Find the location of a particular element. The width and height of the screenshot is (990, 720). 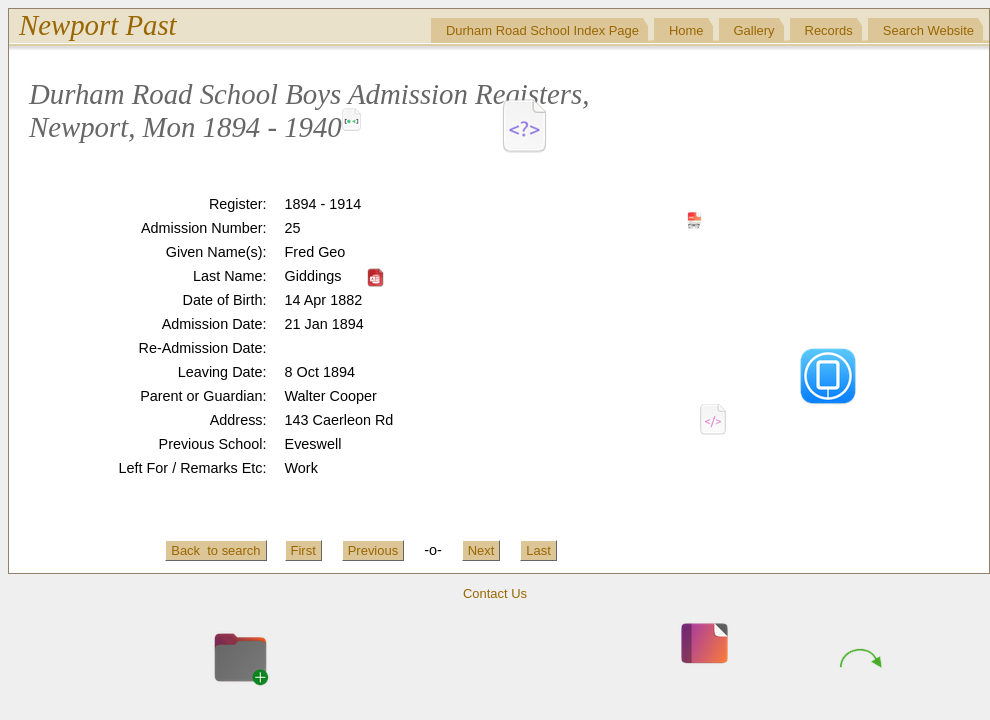

an xml file type indicator is located at coordinates (713, 419).